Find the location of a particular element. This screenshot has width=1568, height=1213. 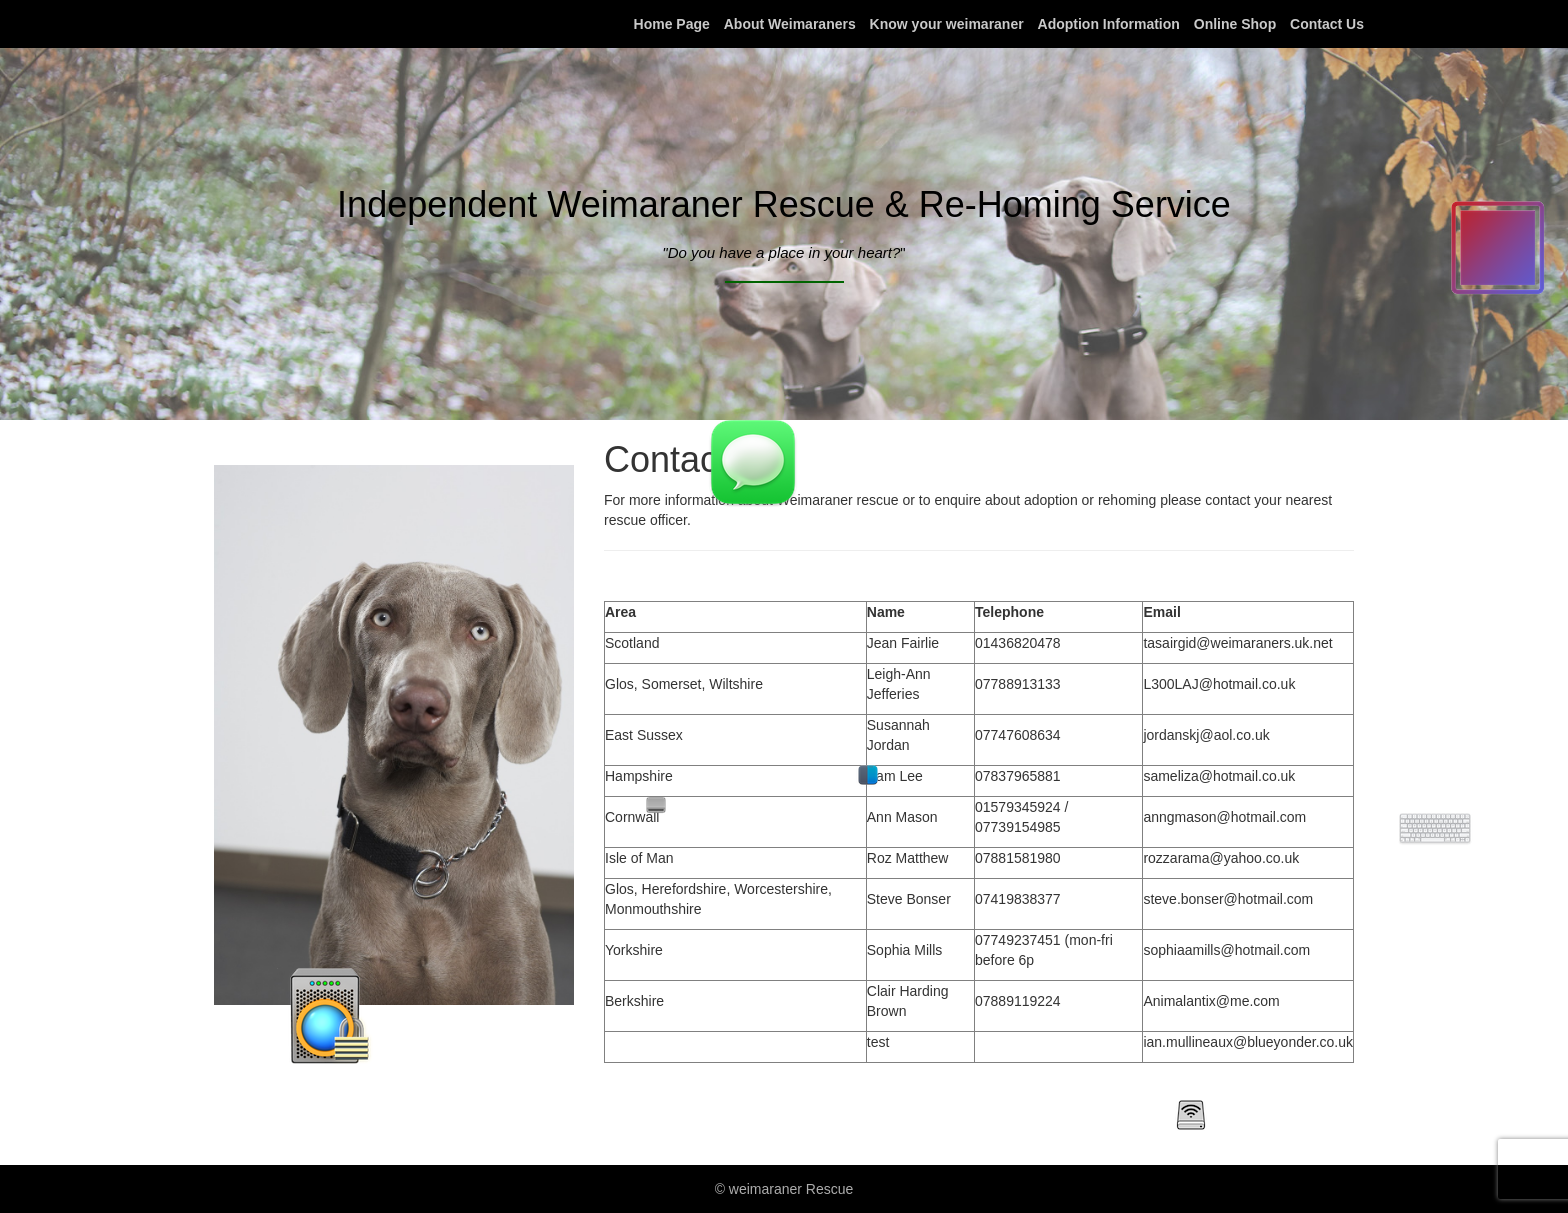

open the messages app is located at coordinates (753, 462).